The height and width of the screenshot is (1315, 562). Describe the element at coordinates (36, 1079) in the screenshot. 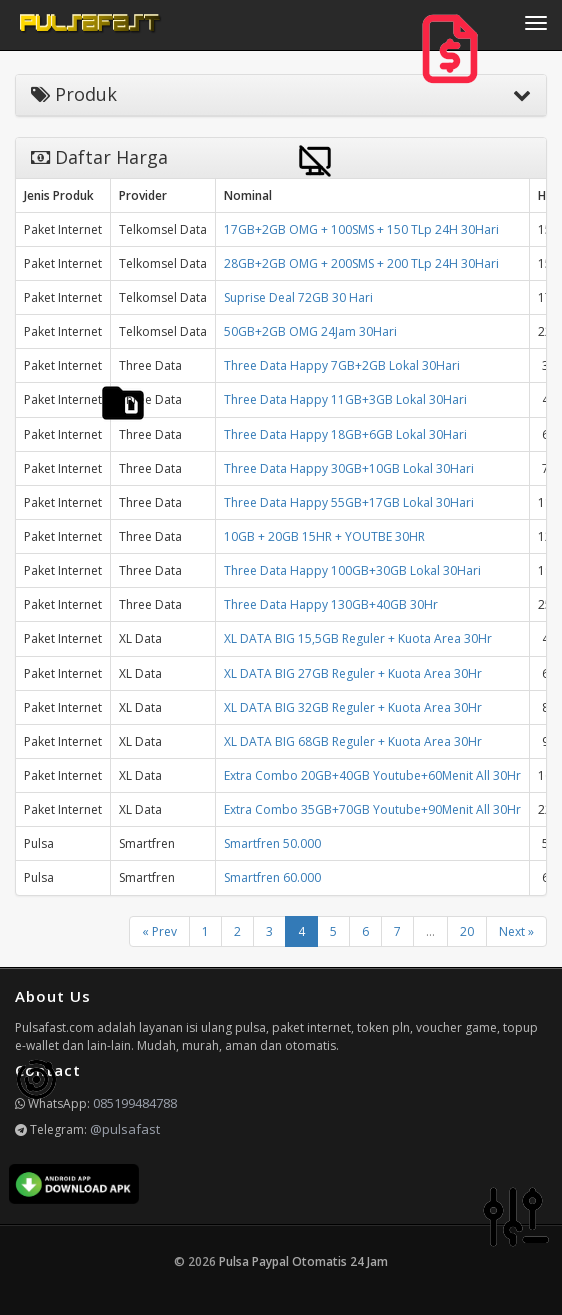

I see `explore the universe or cosmos section` at that location.